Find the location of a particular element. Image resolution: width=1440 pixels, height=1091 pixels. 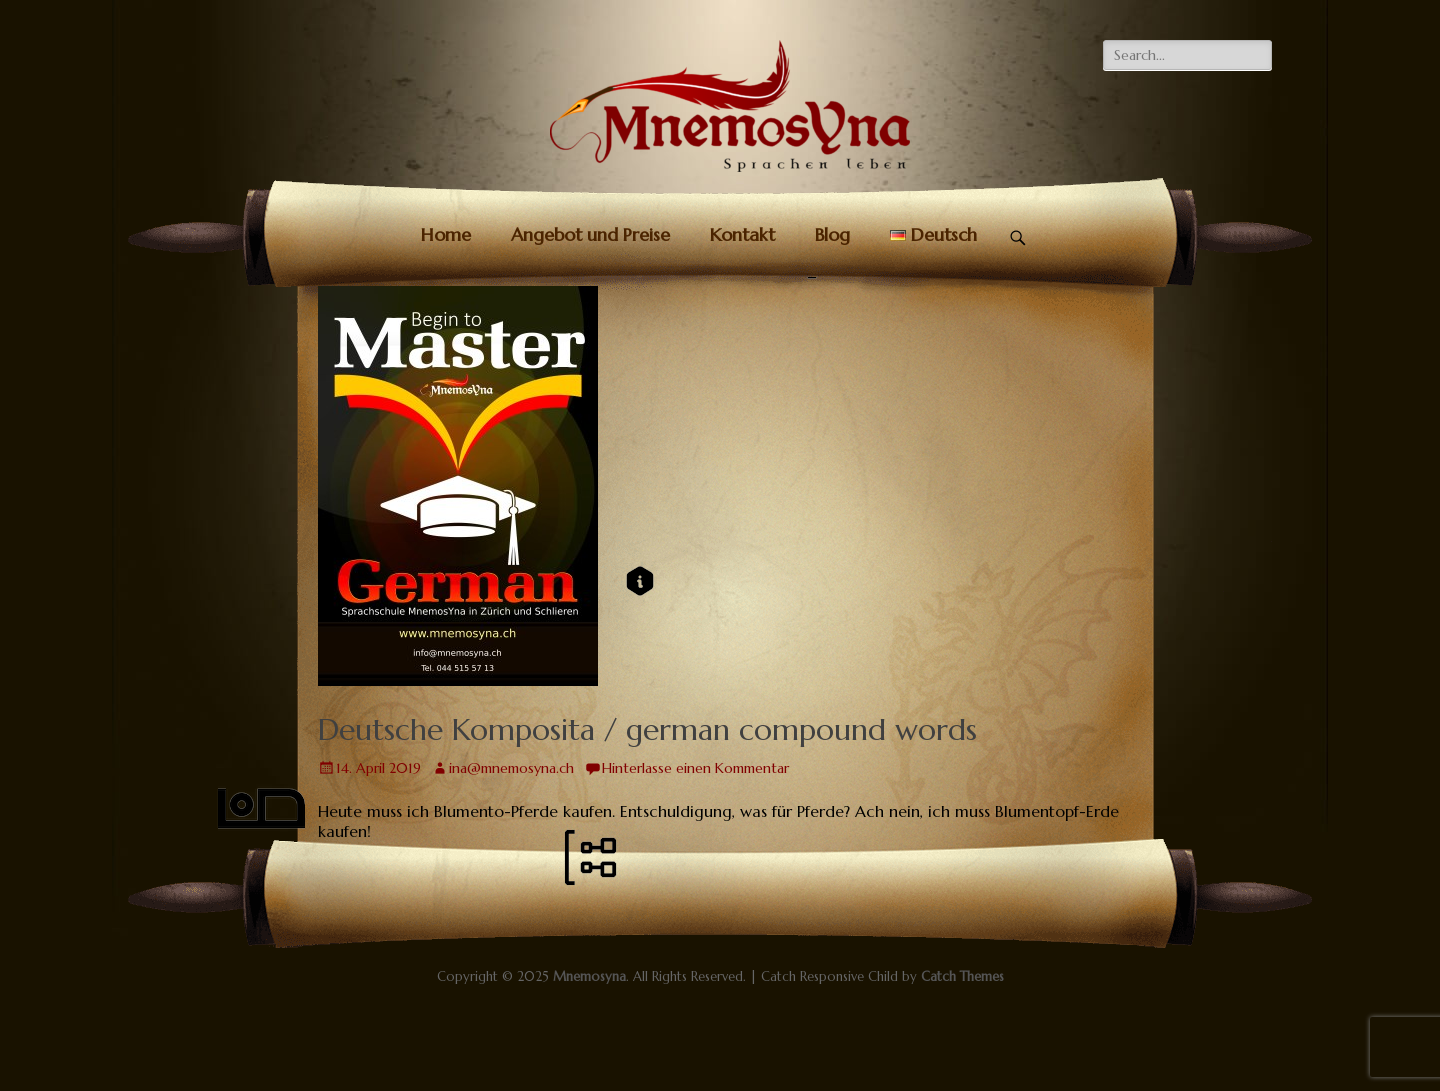

minimize or collapse a window is located at coordinates (812, 277).